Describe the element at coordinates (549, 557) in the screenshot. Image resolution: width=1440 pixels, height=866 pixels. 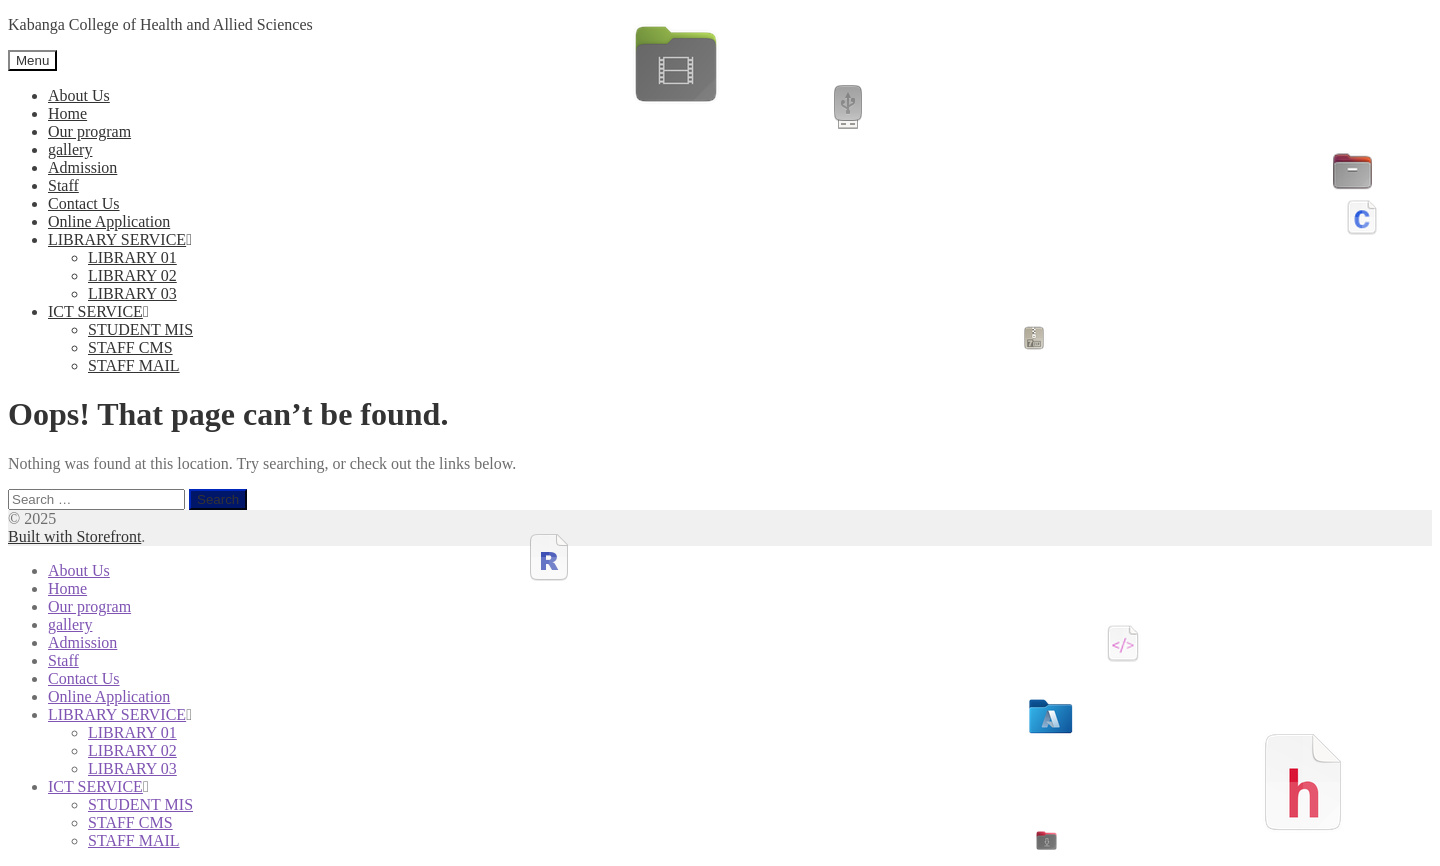
I see `an R programming language source file` at that location.